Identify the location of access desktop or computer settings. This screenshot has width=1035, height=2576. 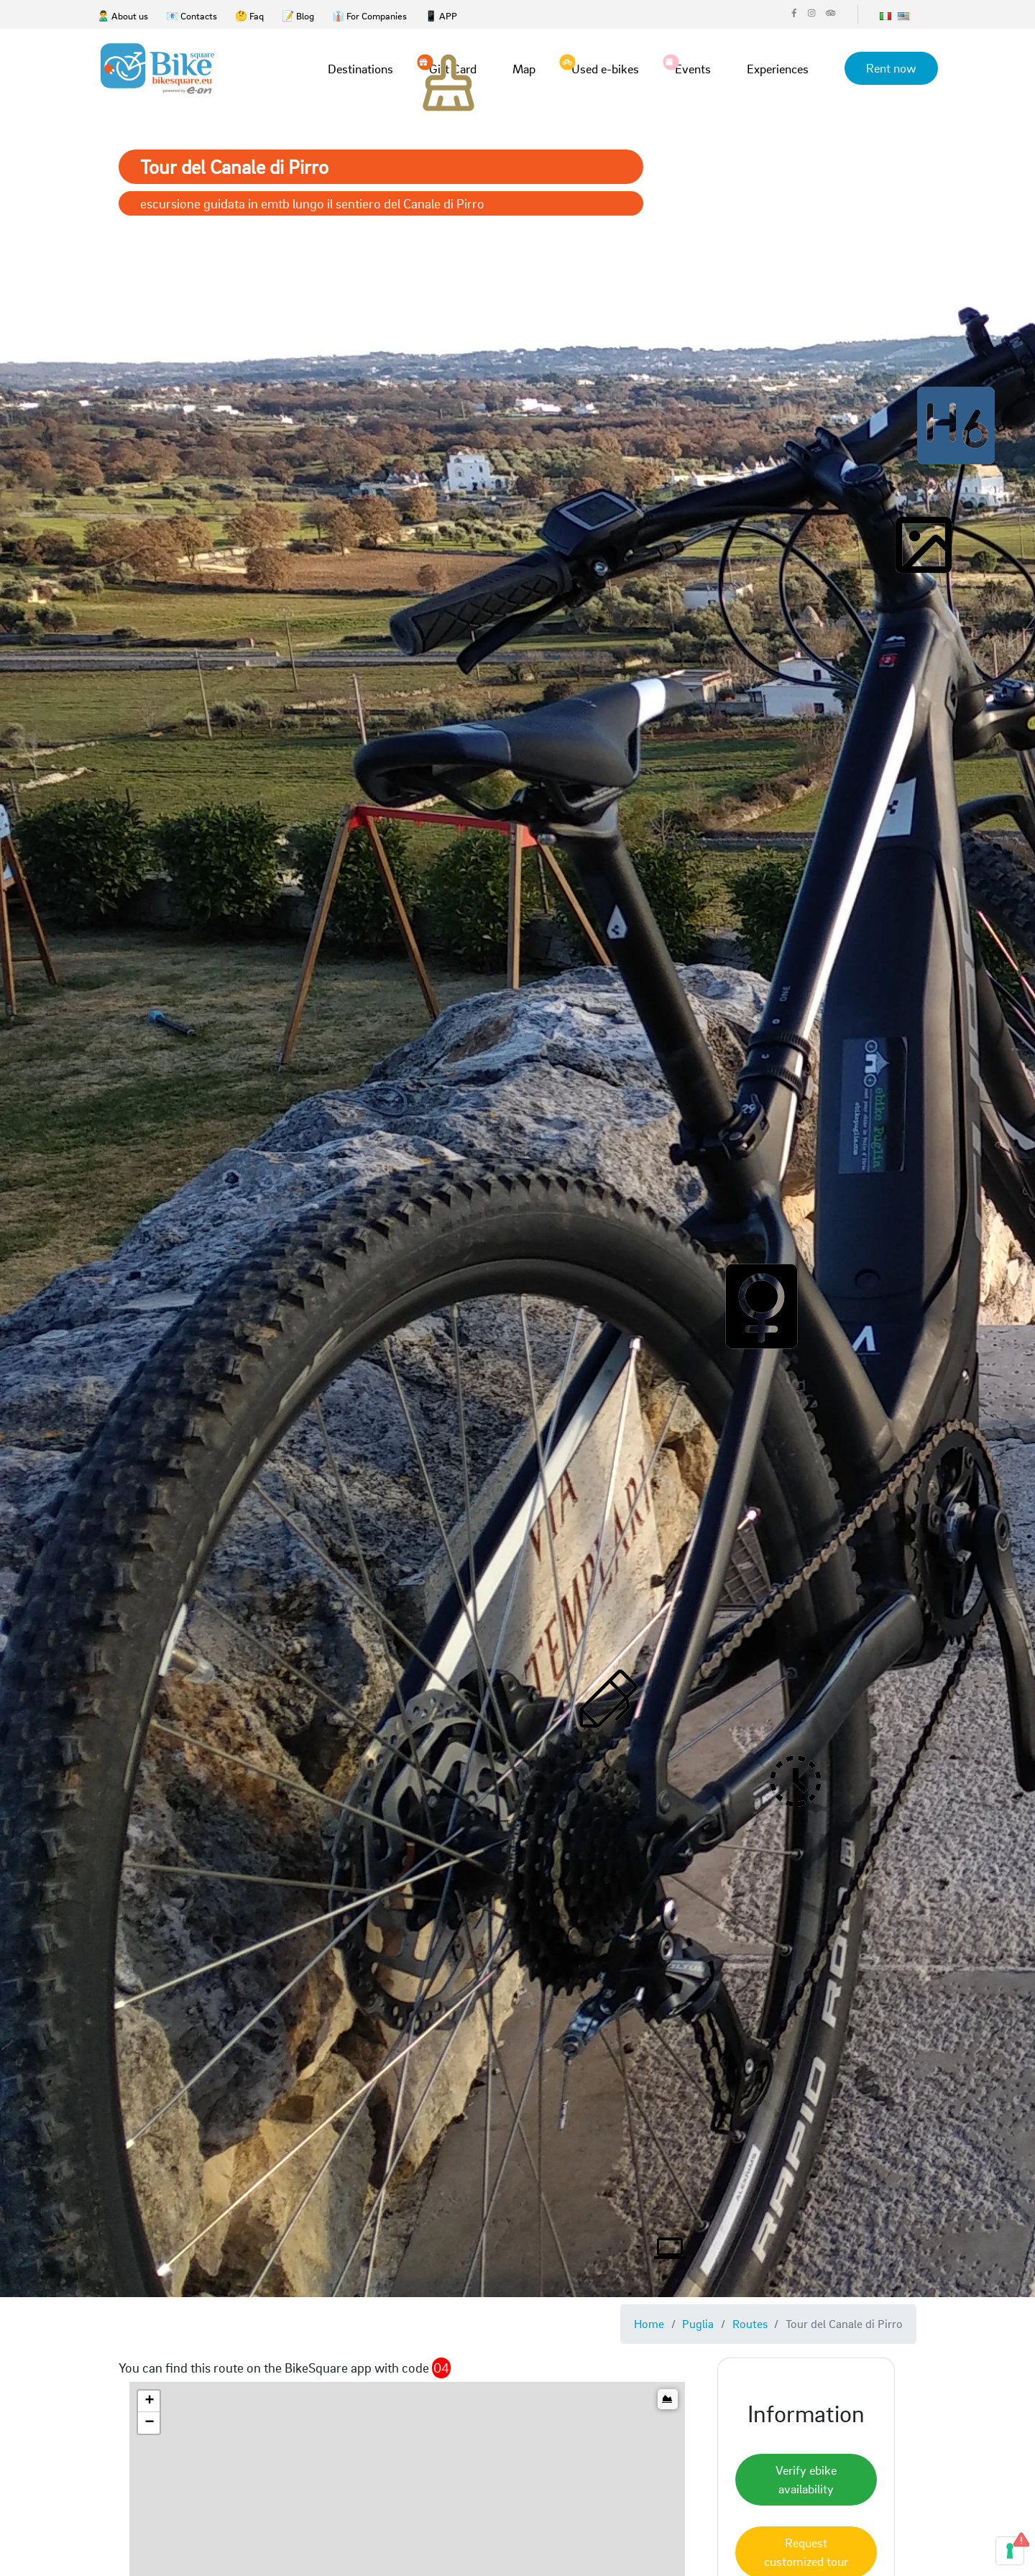
(670, 2248).